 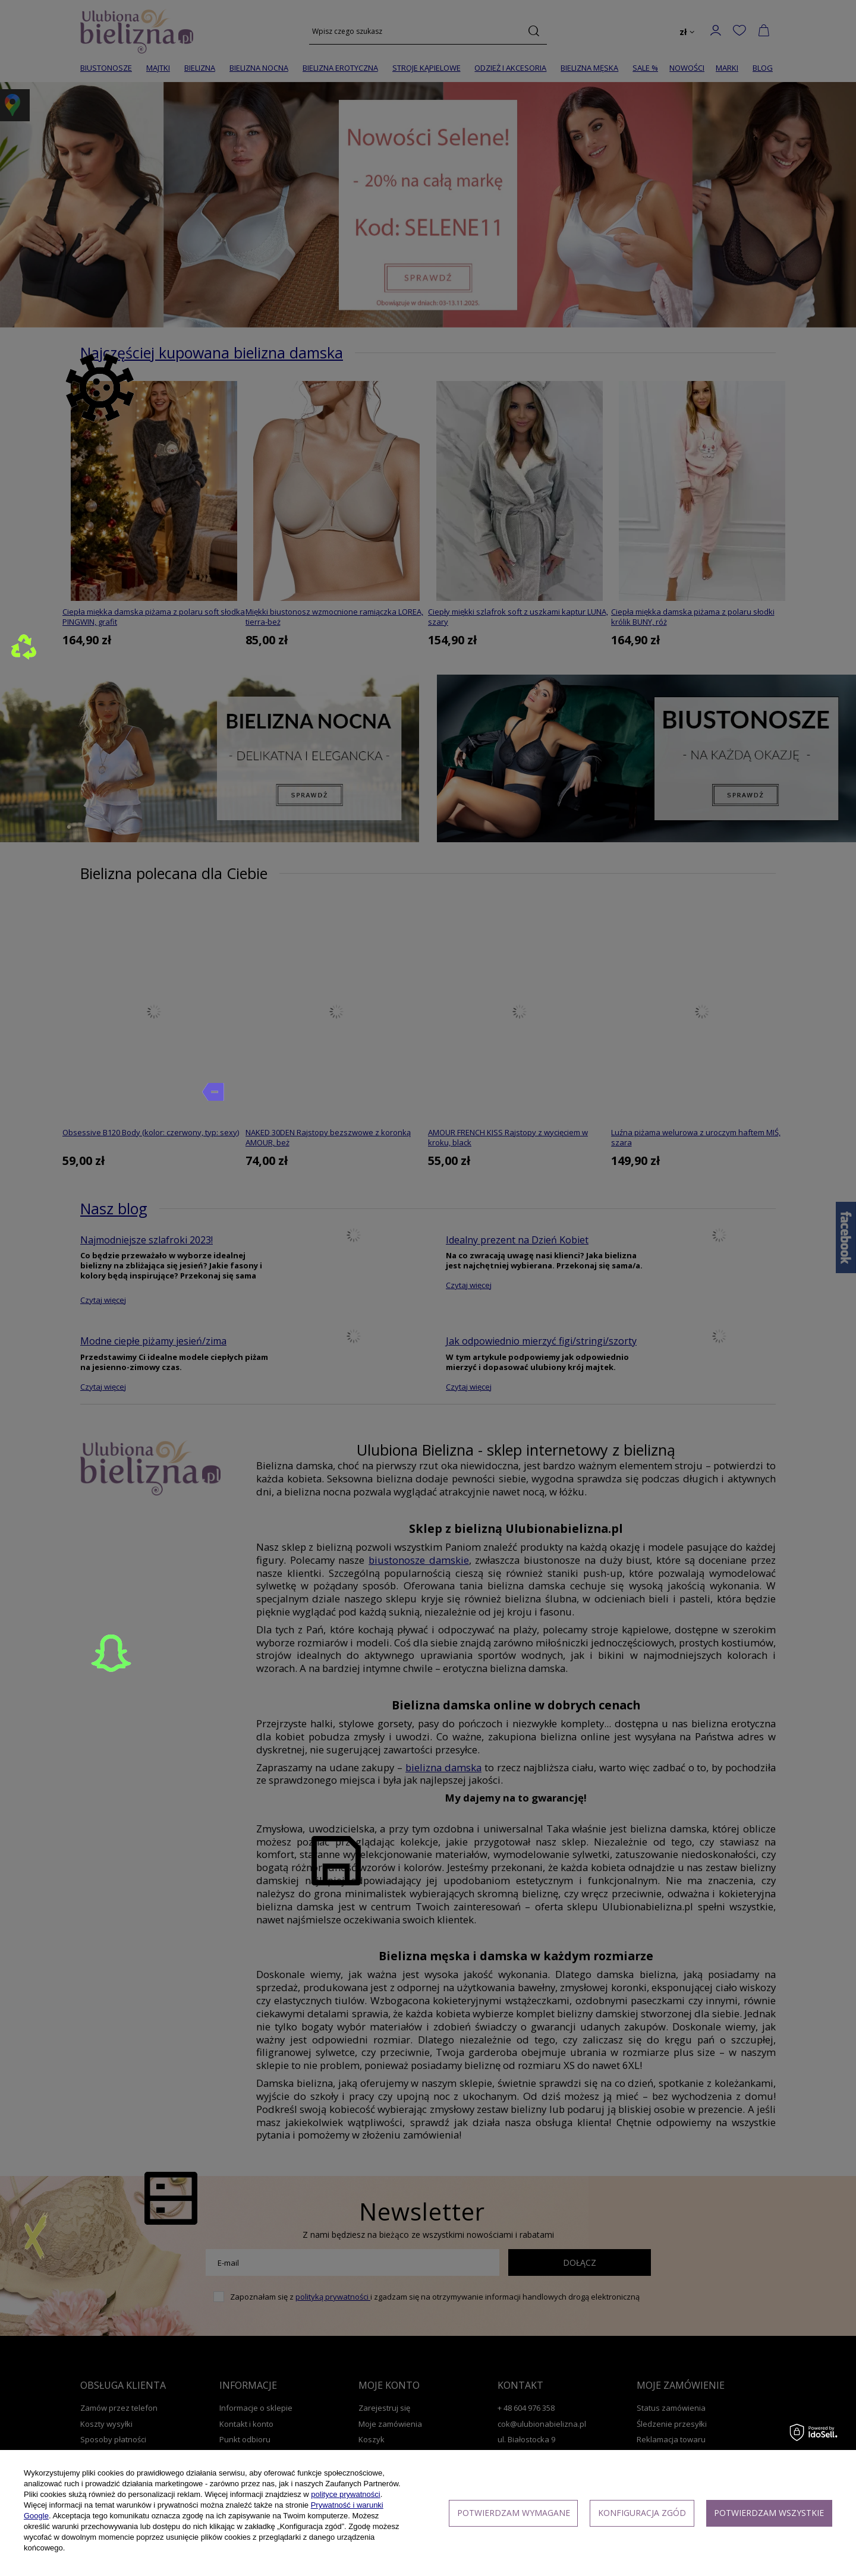 What do you see at coordinates (24, 647) in the screenshot?
I see `indicates recyclable item or material` at bounding box center [24, 647].